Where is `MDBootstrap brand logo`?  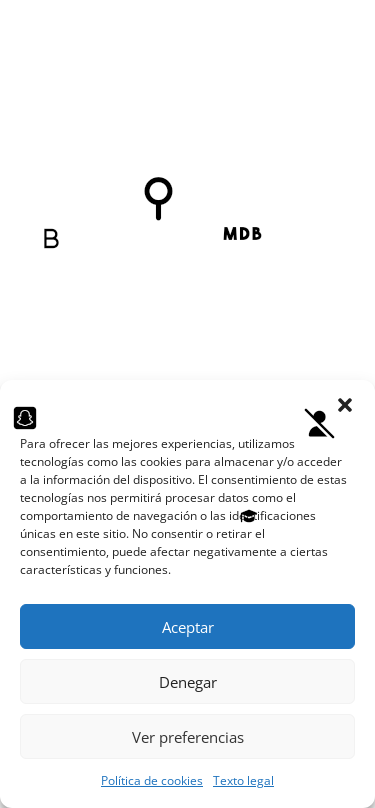 MDBootstrap brand logo is located at coordinates (242, 233).